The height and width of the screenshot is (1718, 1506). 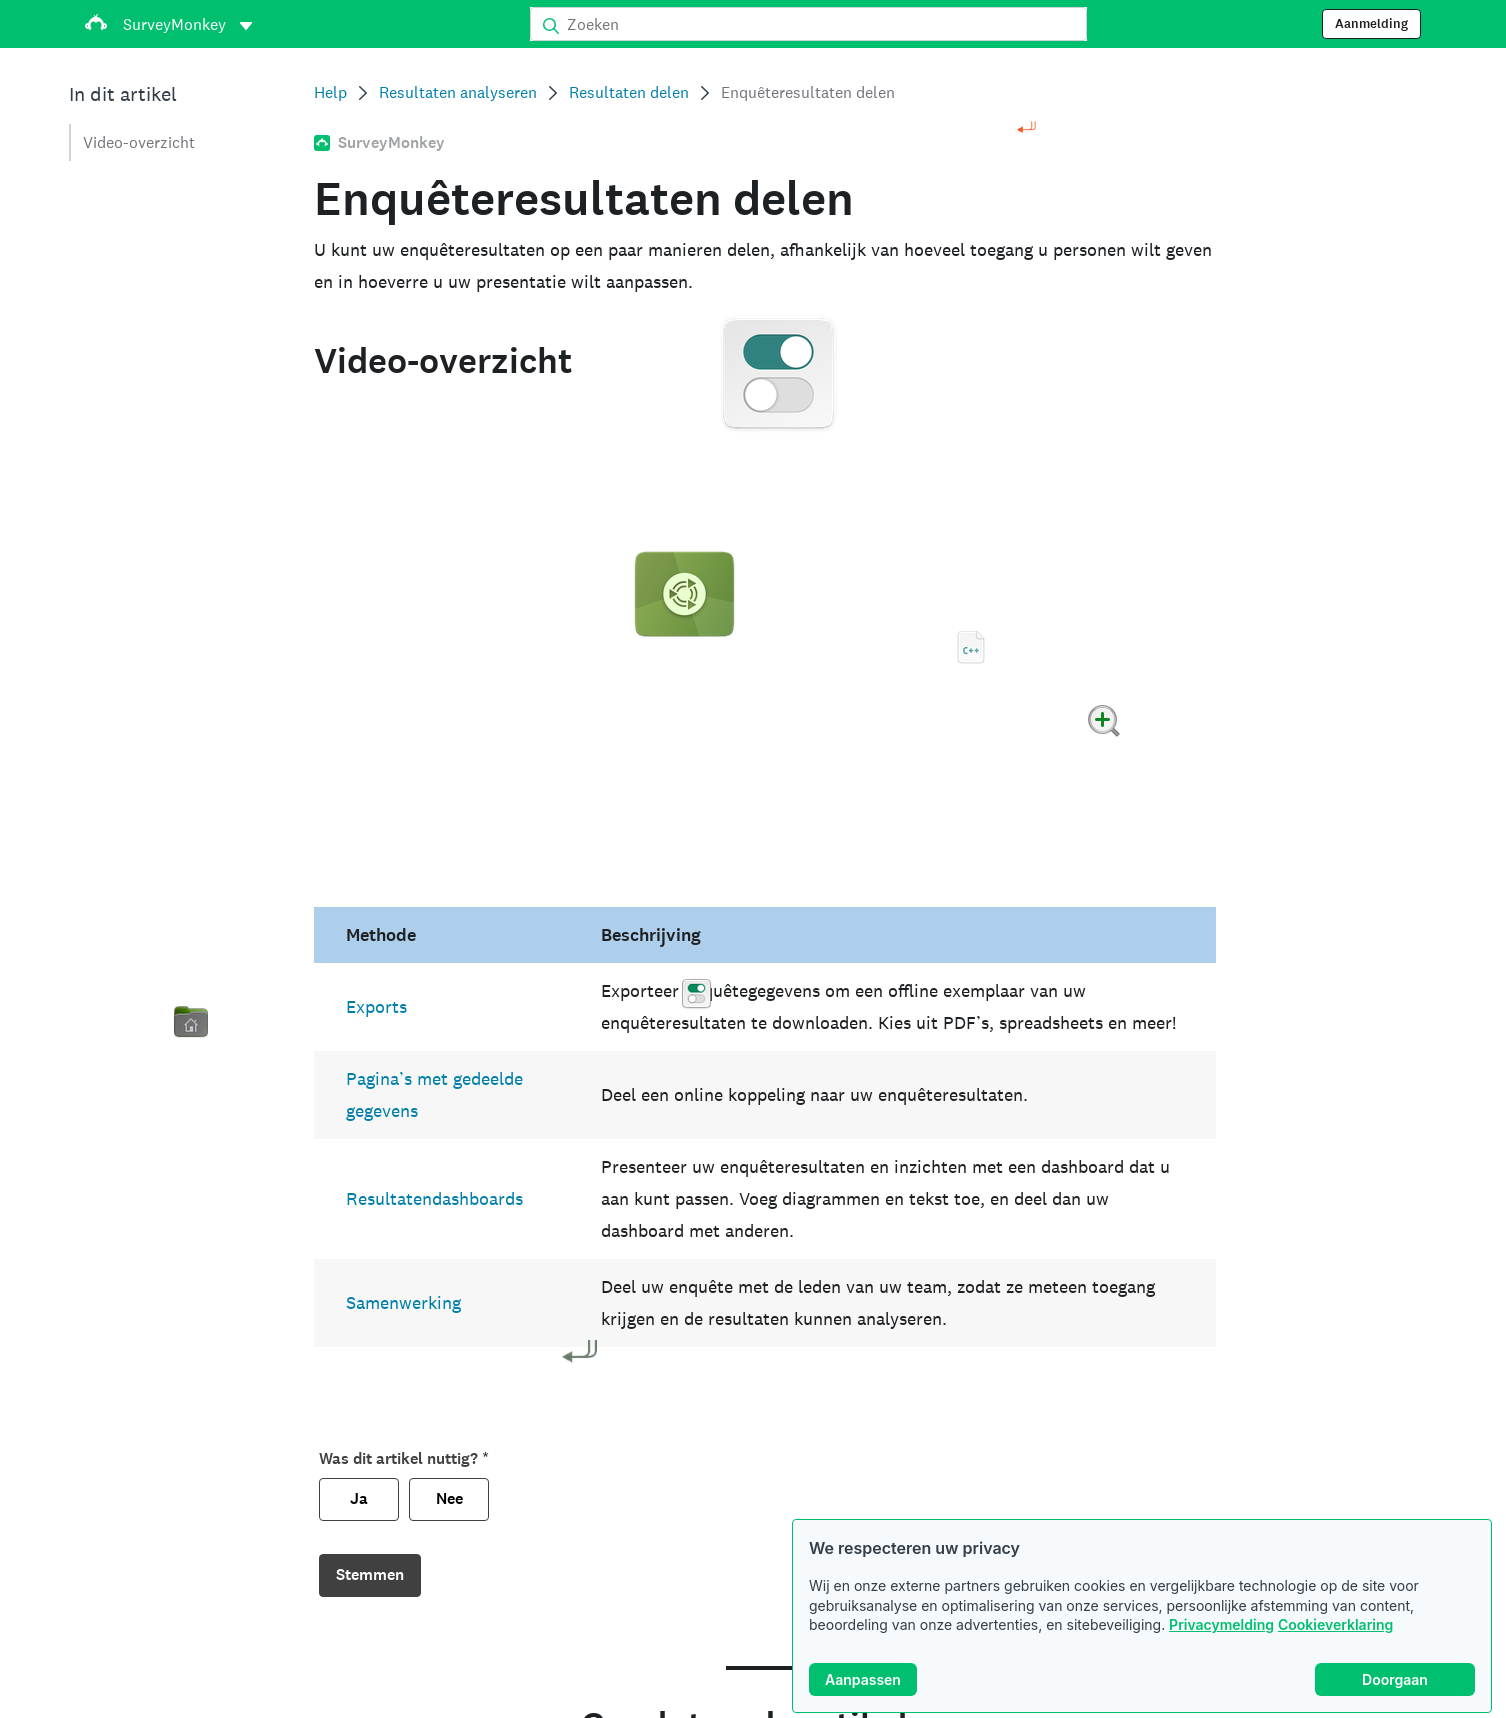 What do you see at coordinates (191, 1021) in the screenshot?
I see `access your home folder` at bounding box center [191, 1021].